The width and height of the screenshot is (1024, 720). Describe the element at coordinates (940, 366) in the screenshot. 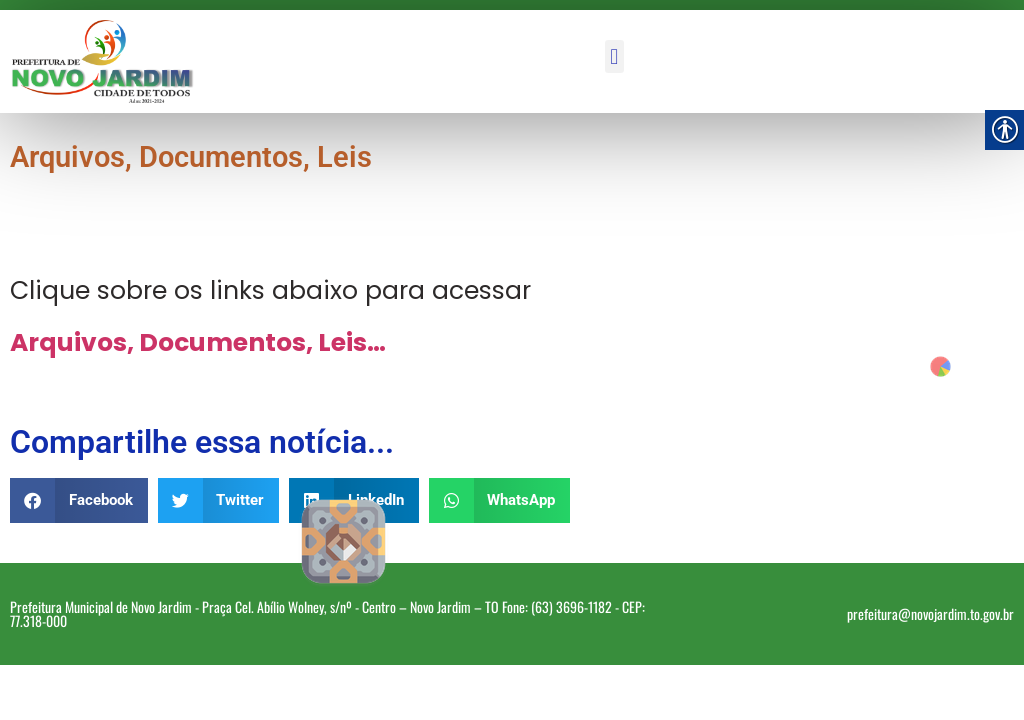

I see `open disk usage analyzer` at that location.